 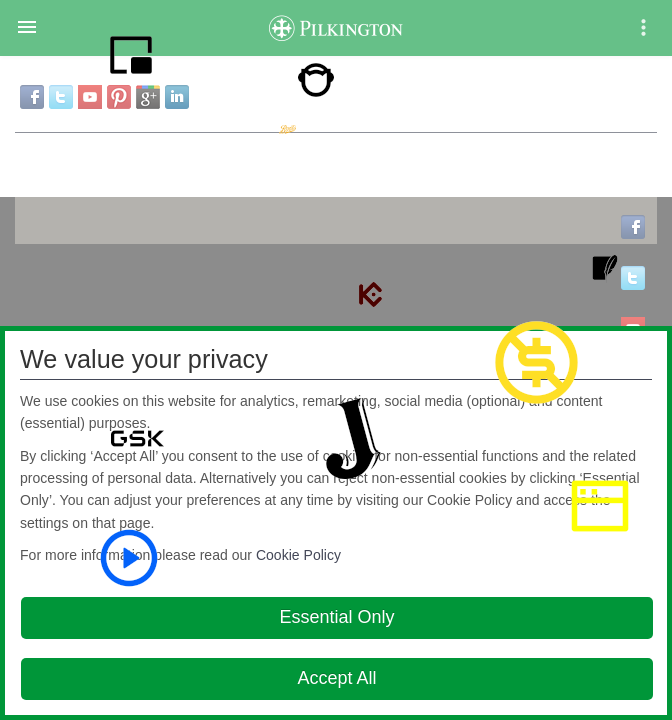 What do you see at coordinates (605, 269) in the screenshot?
I see `SQLite database technology` at bounding box center [605, 269].